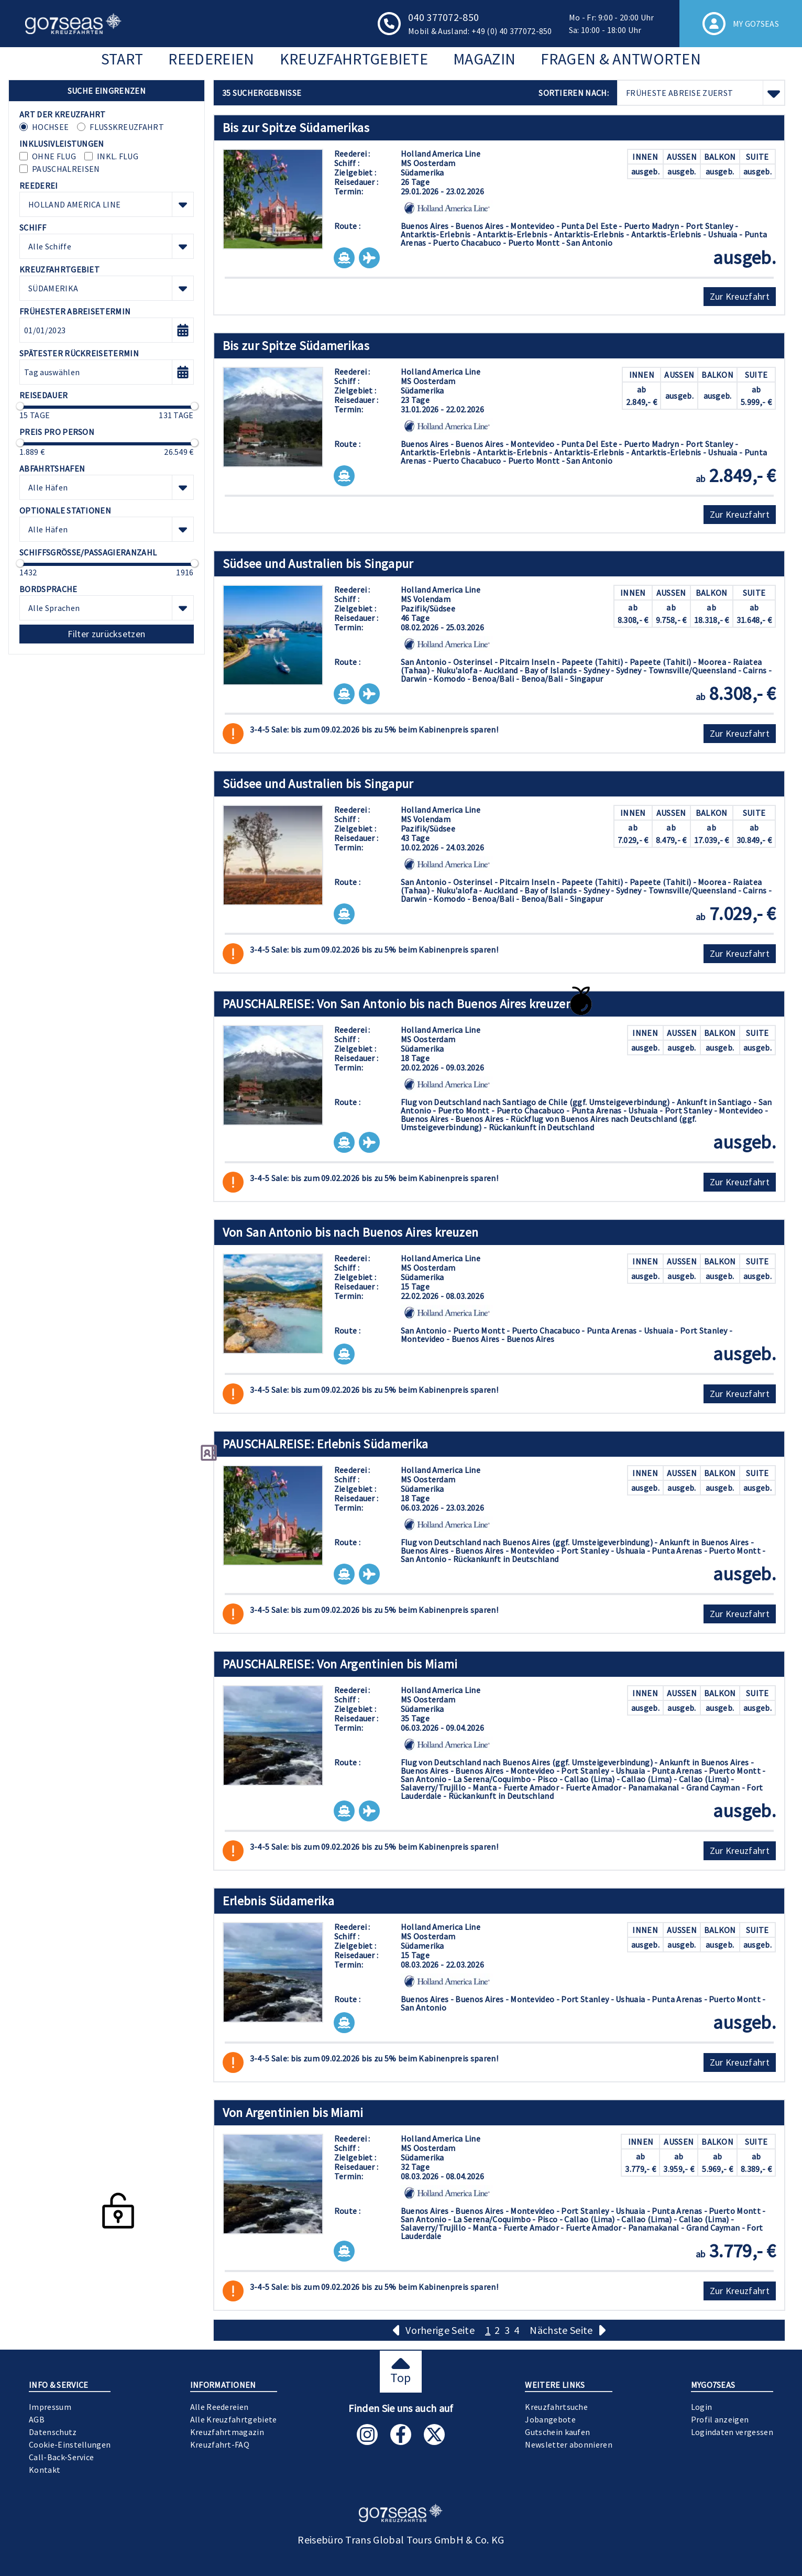 This screenshot has width=802, height=2576. Describe the element at coordinates (581, 1001) in the screenshot. I see `indicates fruit or produce category` at that location.